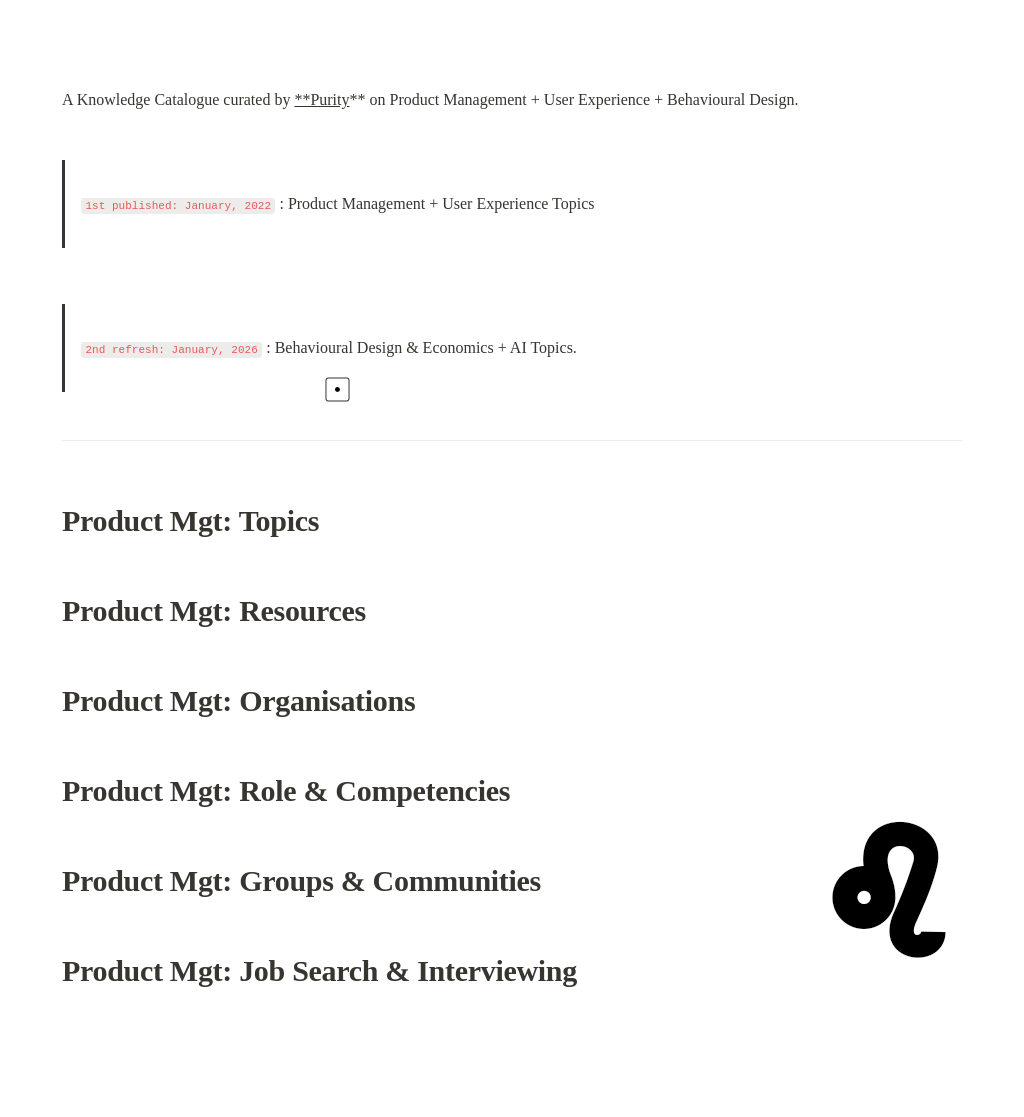  What do you see at coordinates (337, 389) in the screenshot?
I see `roll the dice or trigger random selection` at bounding box center [337, 389].